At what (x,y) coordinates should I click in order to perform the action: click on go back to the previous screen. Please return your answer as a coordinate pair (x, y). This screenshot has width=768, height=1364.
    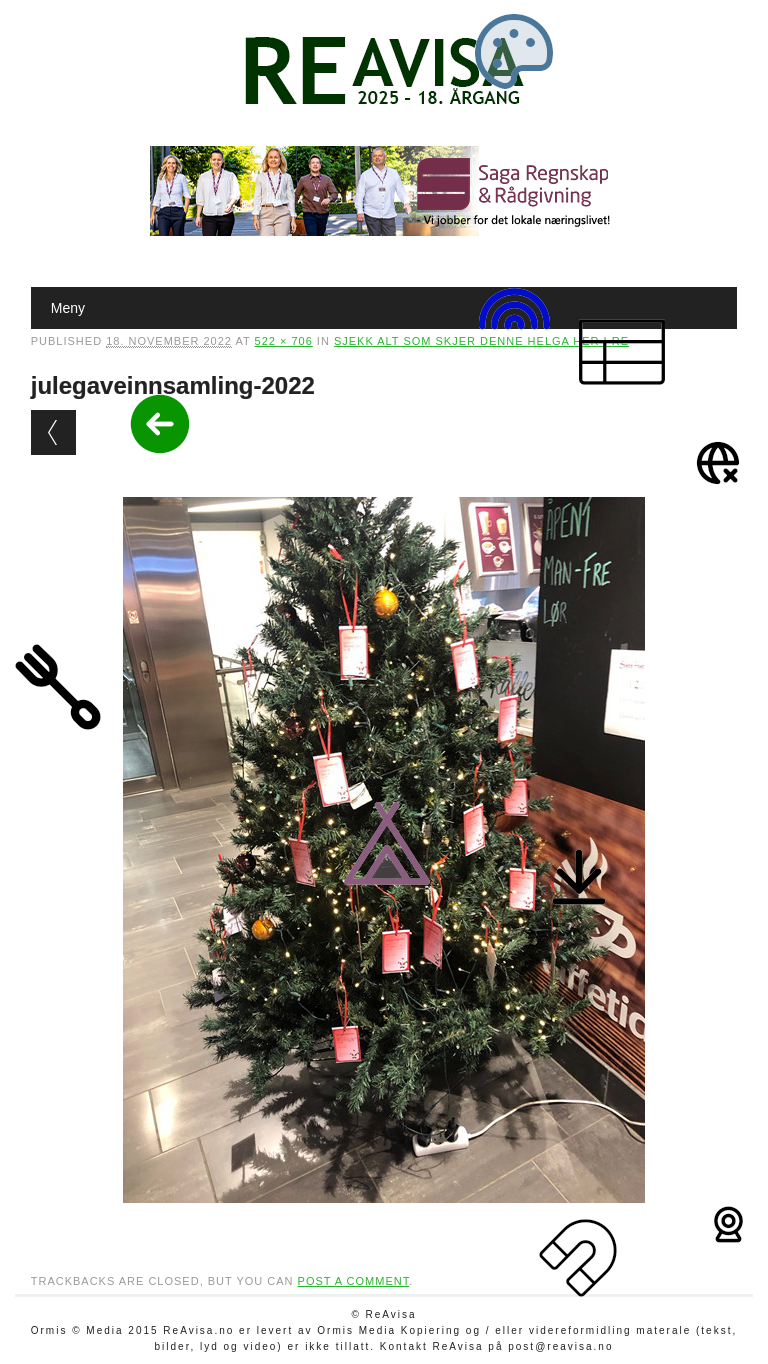
    Looking at the image, I should click on (160, 424).